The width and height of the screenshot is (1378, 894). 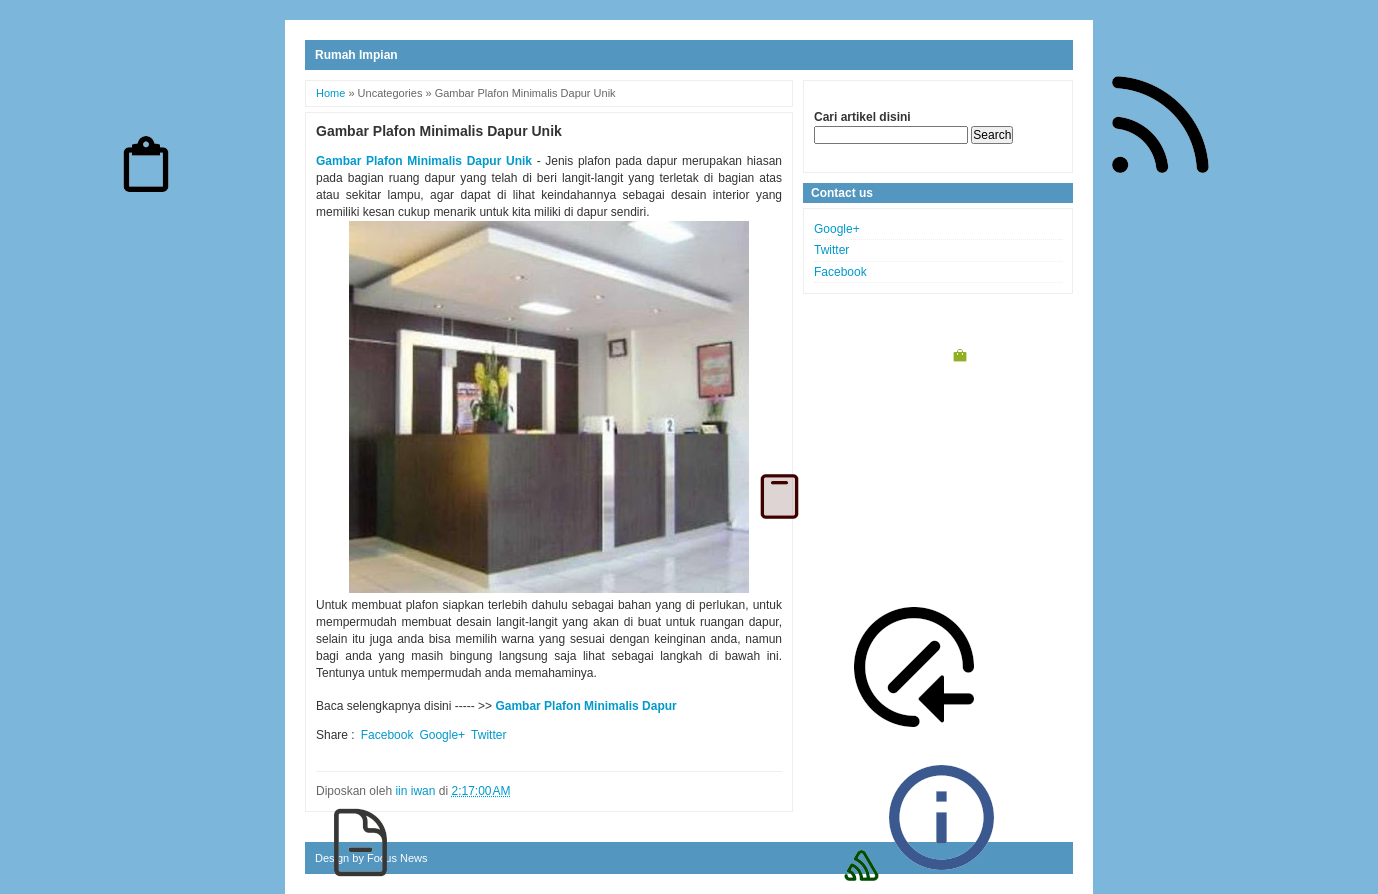 I want to click on view more information or details, so click(x=941, y=817).